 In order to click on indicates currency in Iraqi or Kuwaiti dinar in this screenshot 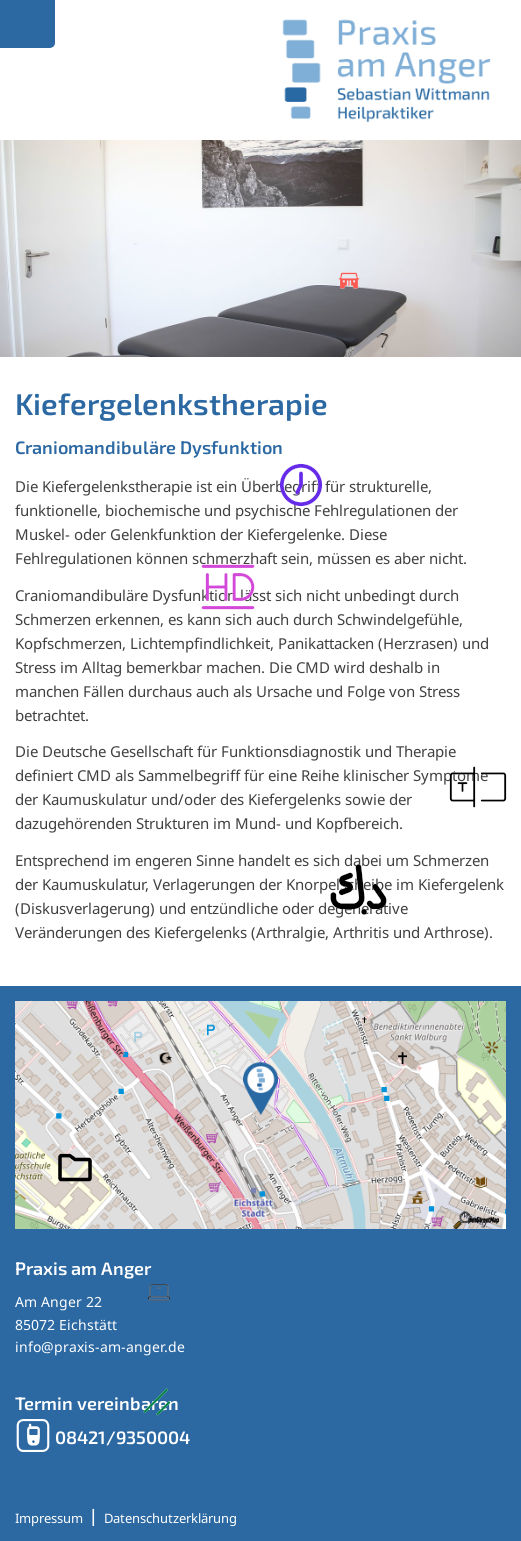, I will do `click(358, 889)`.